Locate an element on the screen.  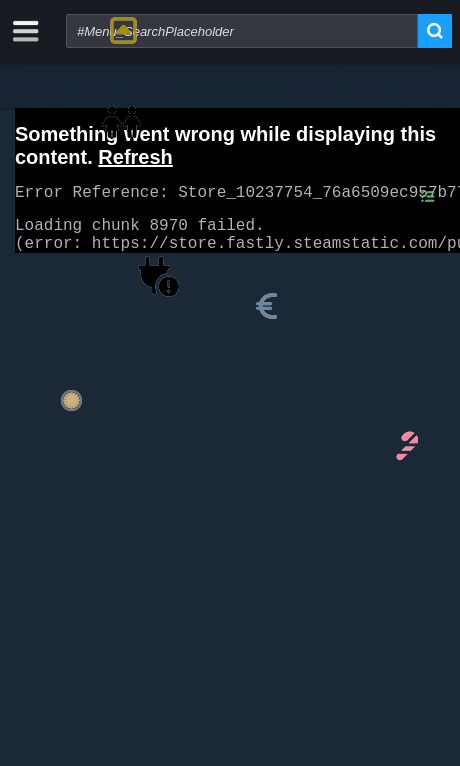
view price in euros is located at coordinates (268, 306).